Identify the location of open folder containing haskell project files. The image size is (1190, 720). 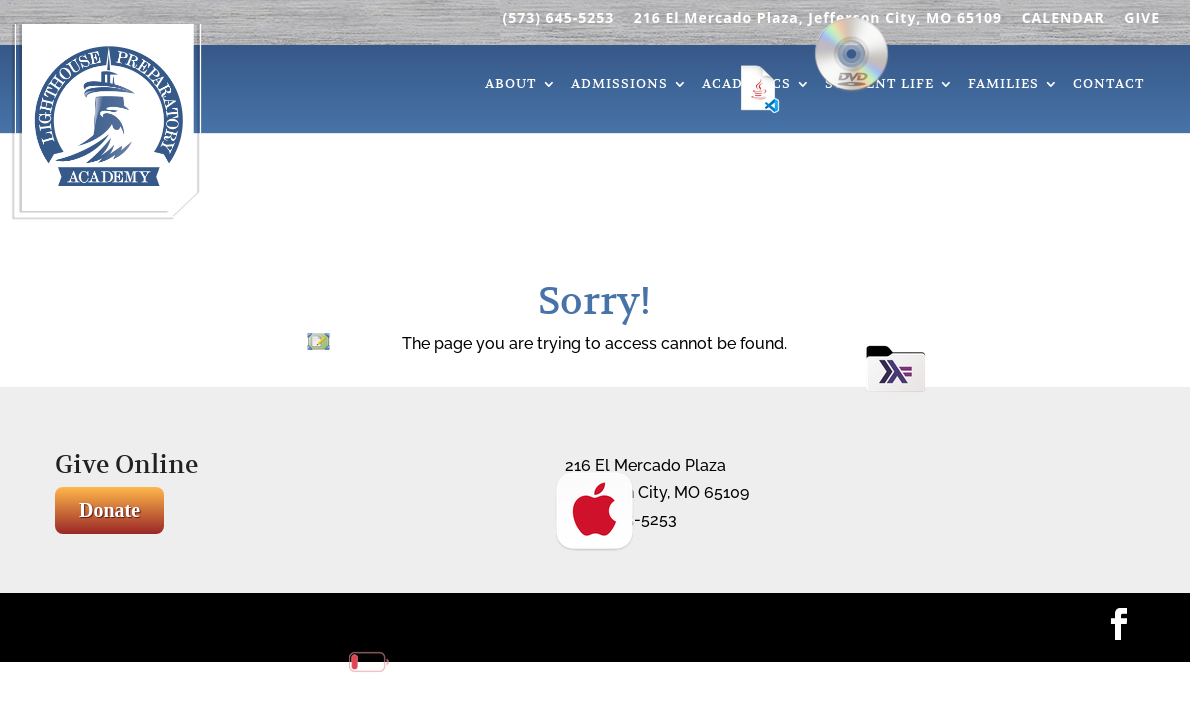
(895, 370).